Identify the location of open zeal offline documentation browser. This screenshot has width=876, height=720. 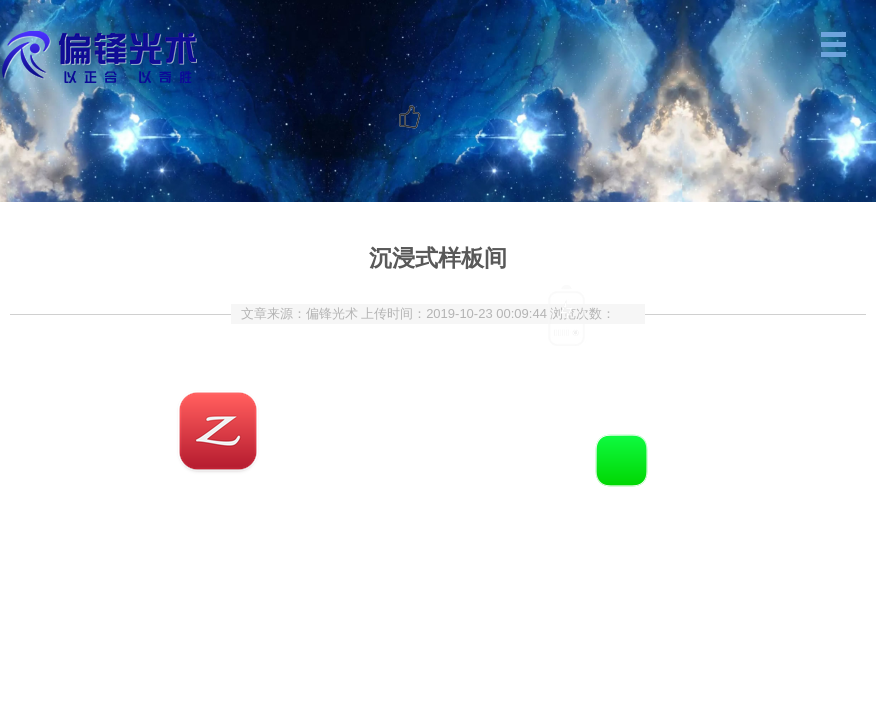
(218, 431).